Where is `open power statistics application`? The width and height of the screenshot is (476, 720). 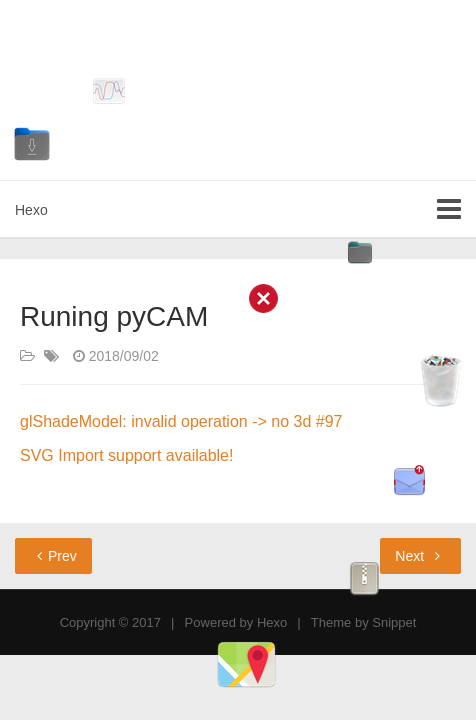 open power statistics application is located at coordinates (109, 91).